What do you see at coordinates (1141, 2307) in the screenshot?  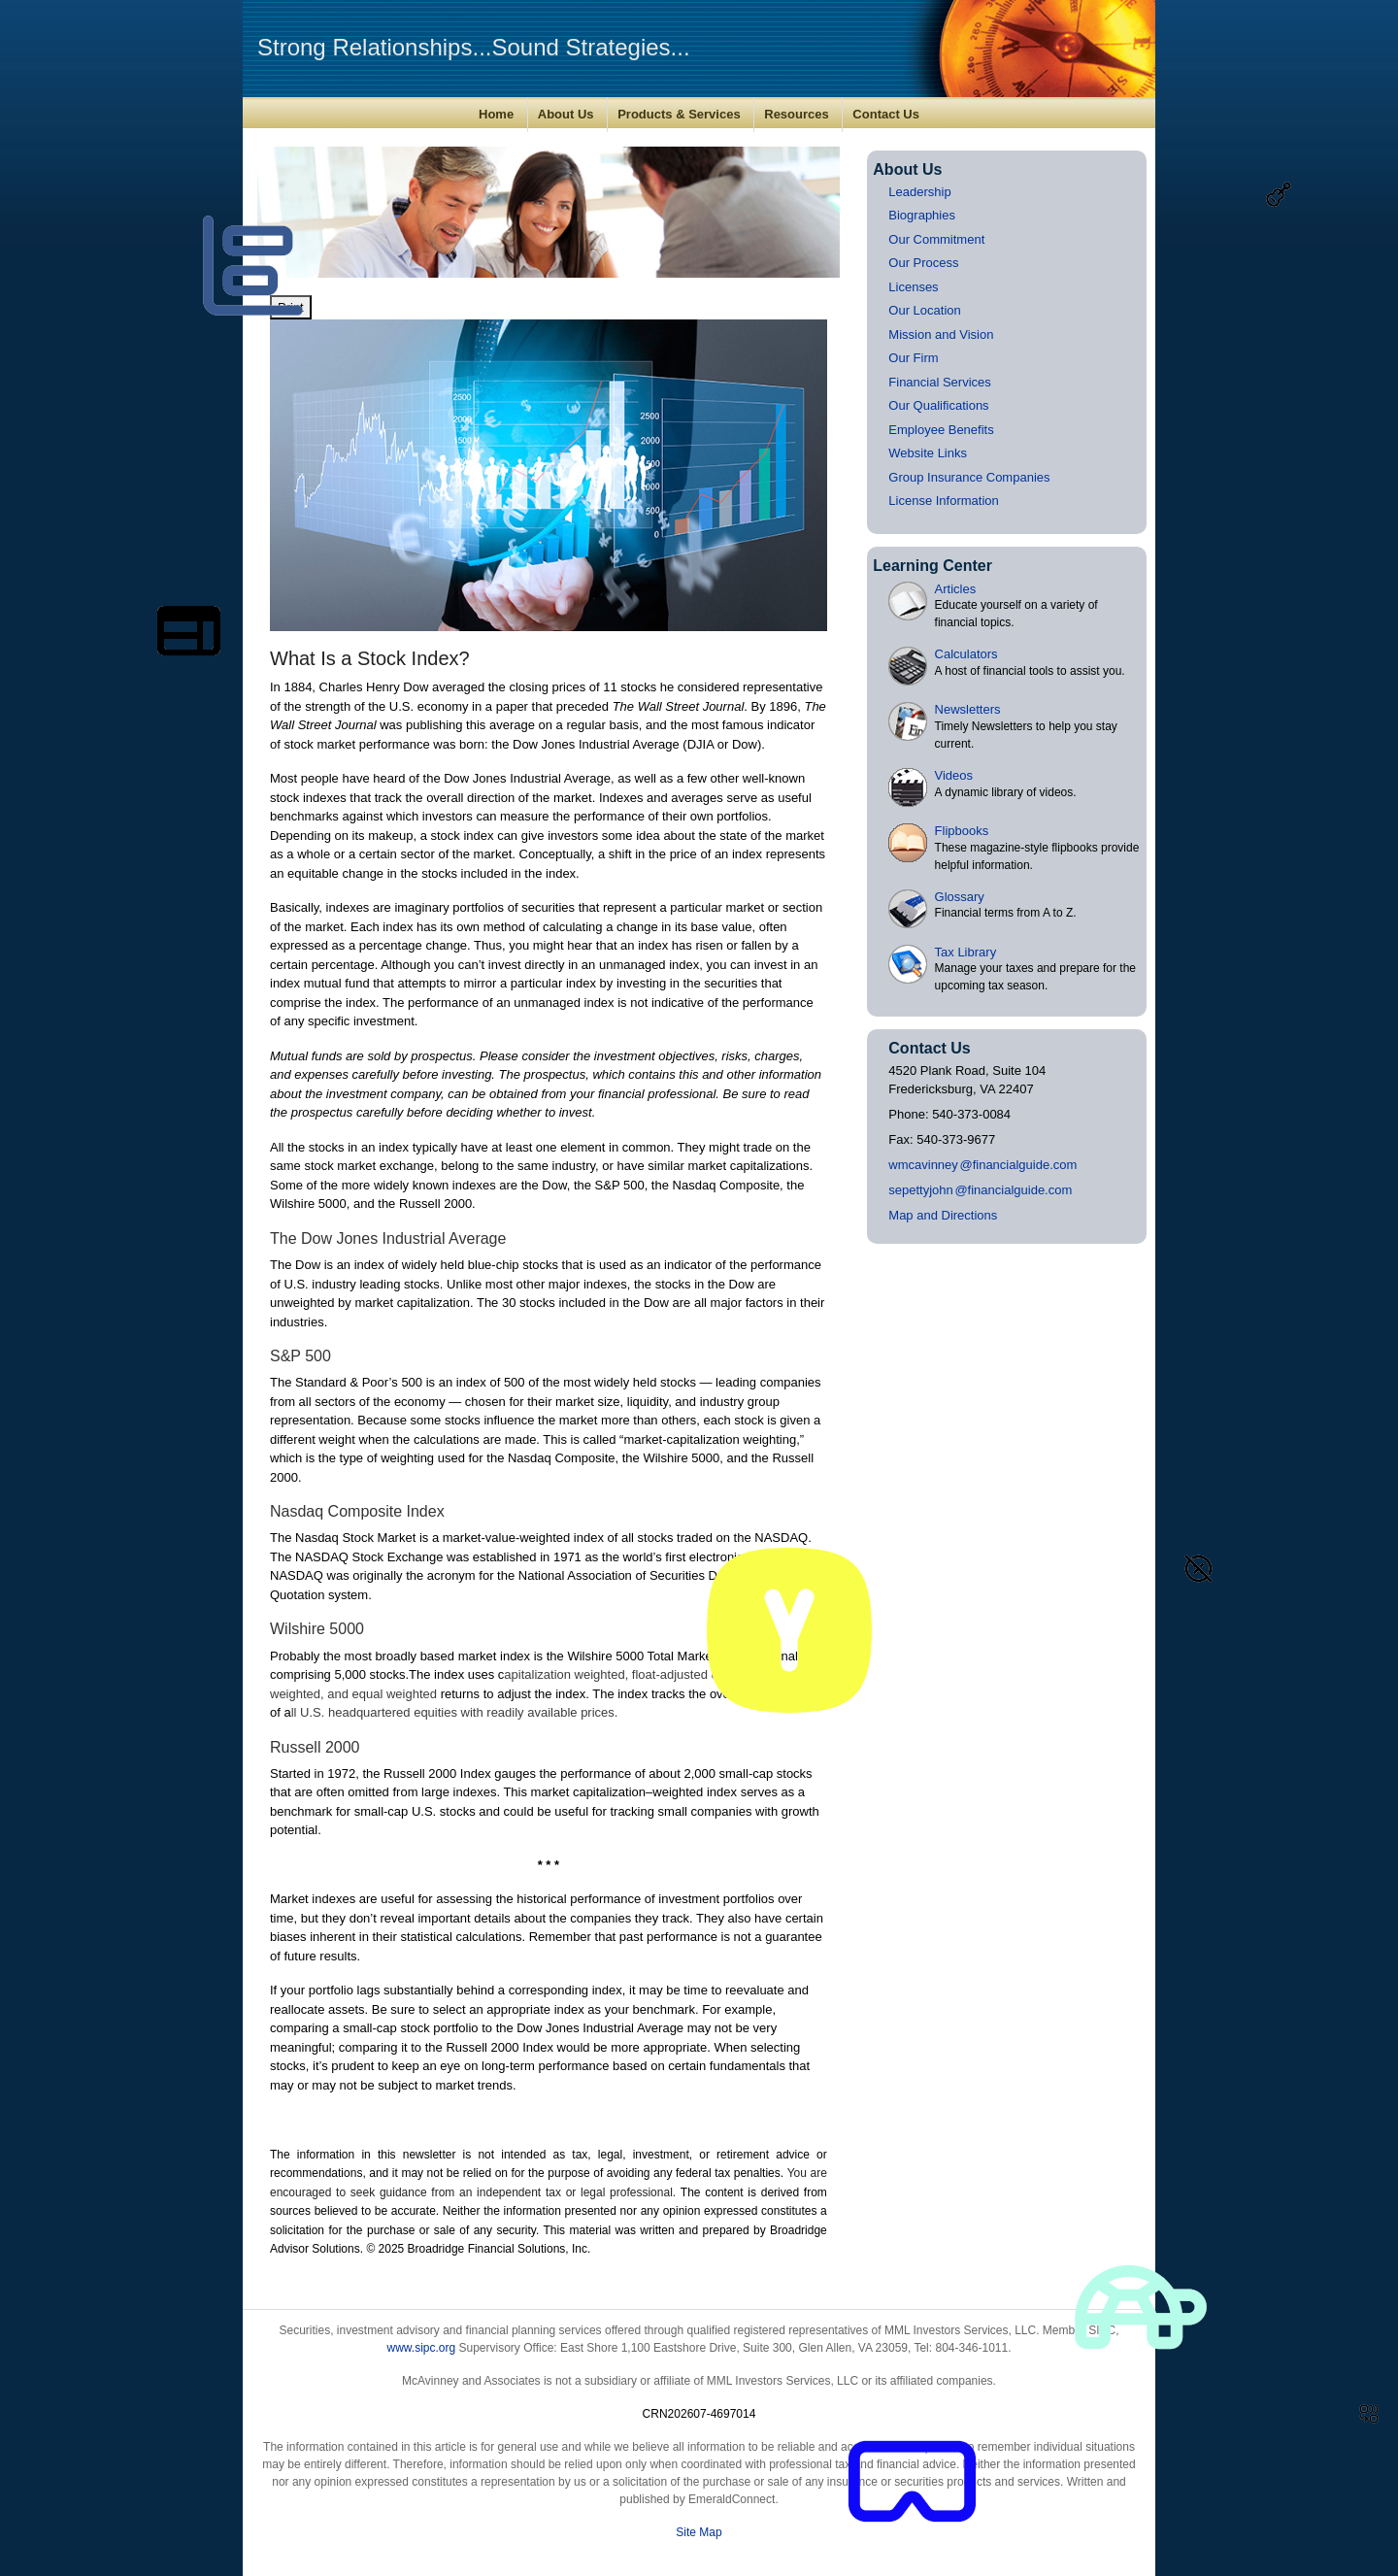 I see `indicates slow loading or processing speed` at bounding box center [1141, 2307].